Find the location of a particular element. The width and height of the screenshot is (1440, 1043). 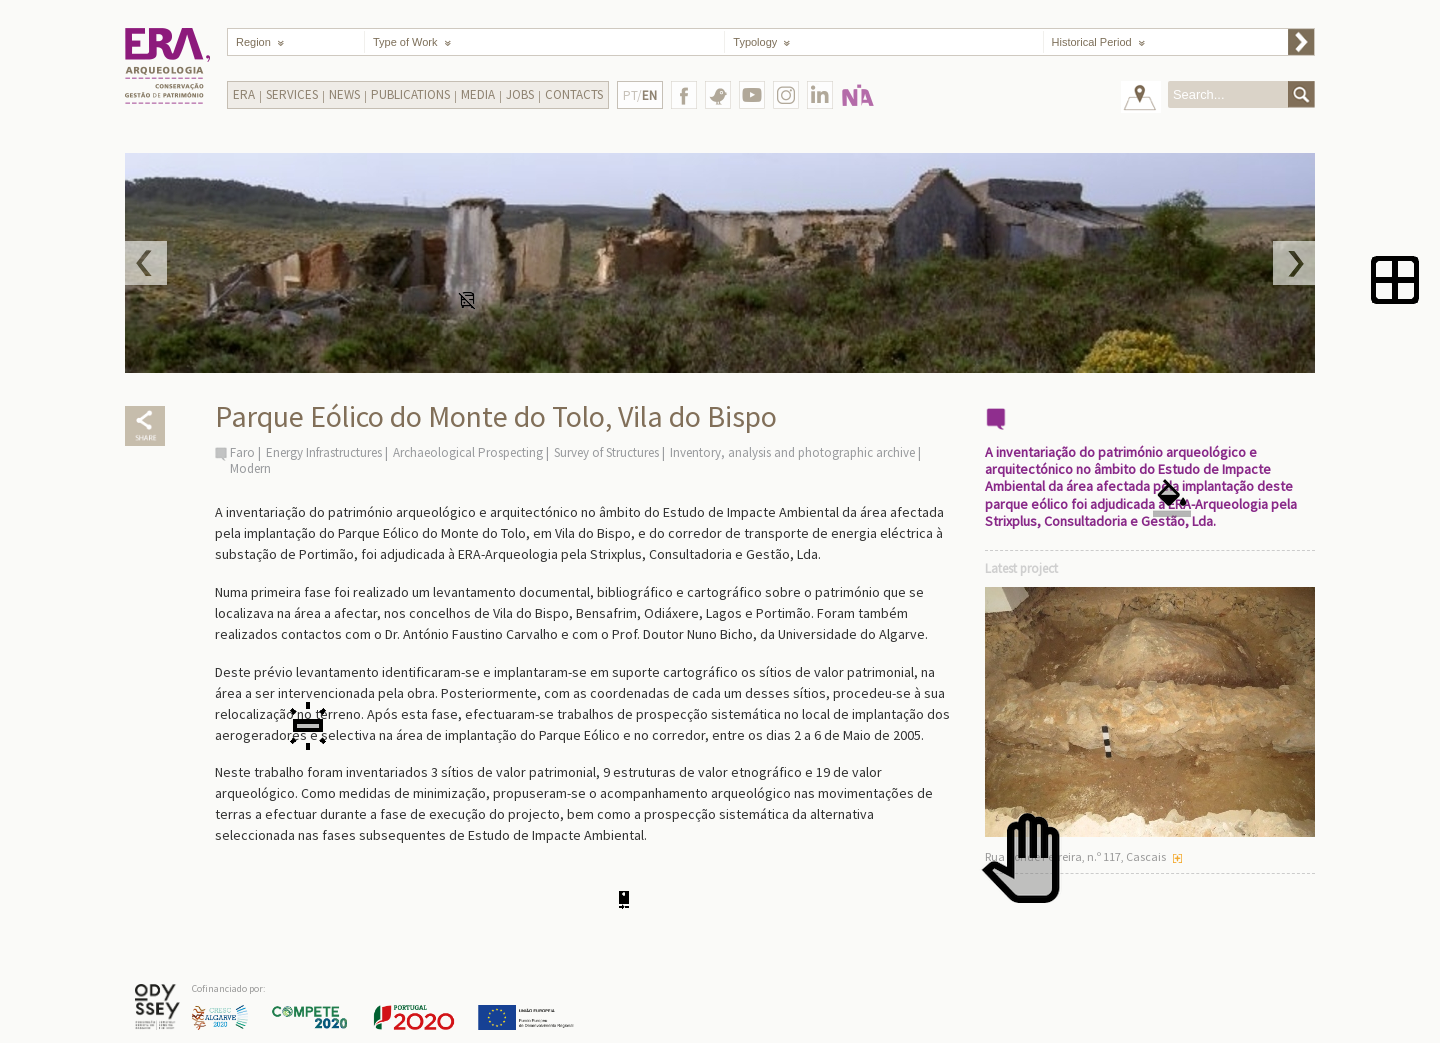

apply borders to all cells in a table or grid is located at coordinates (1395, 280).